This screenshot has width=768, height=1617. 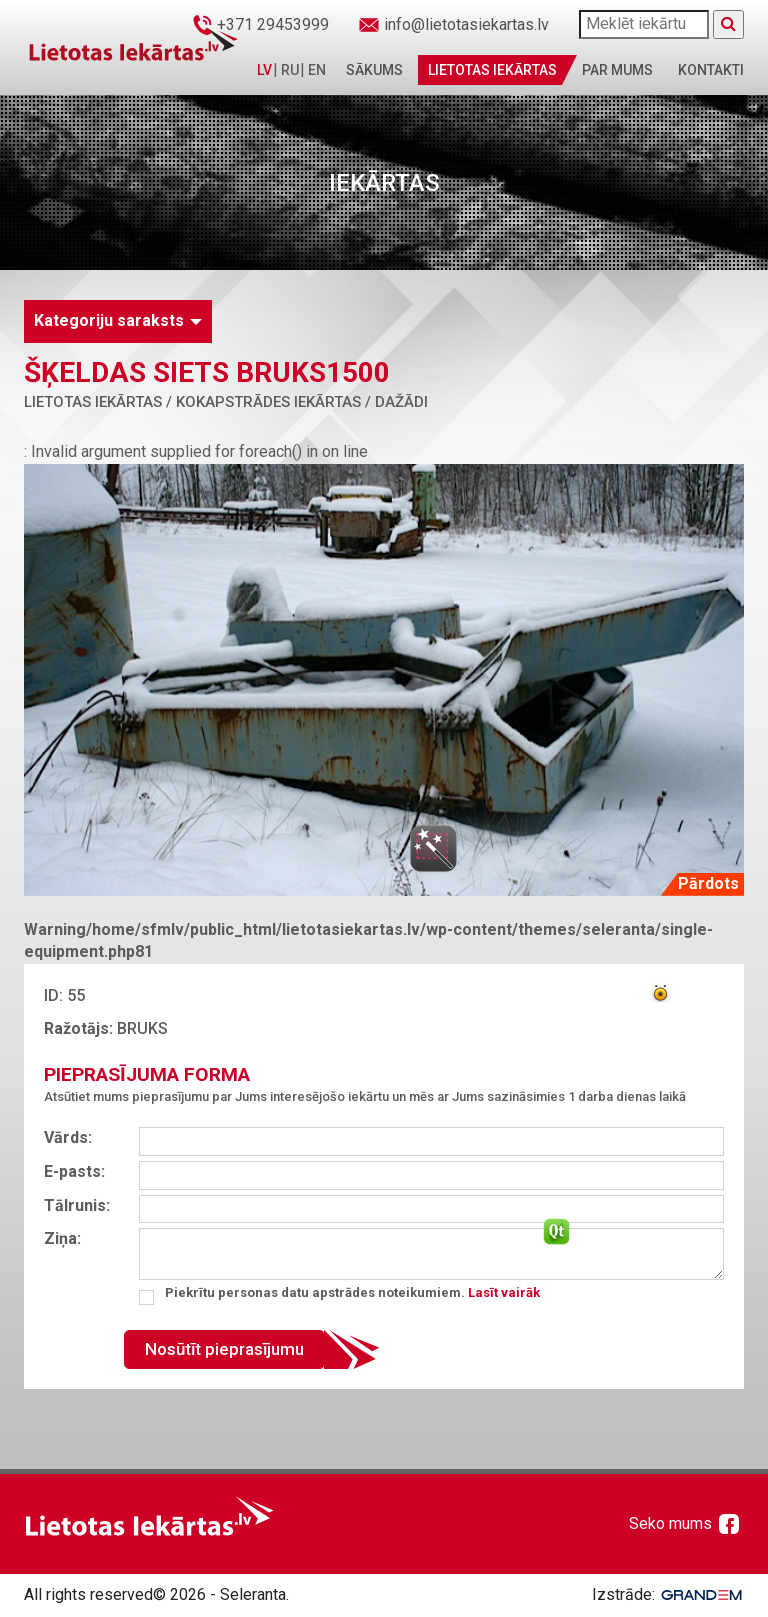 What do you see at coordinates (433, 848) in the screenshot?
I see `open normcap screen capture tool` at bounding box center [433, 848].